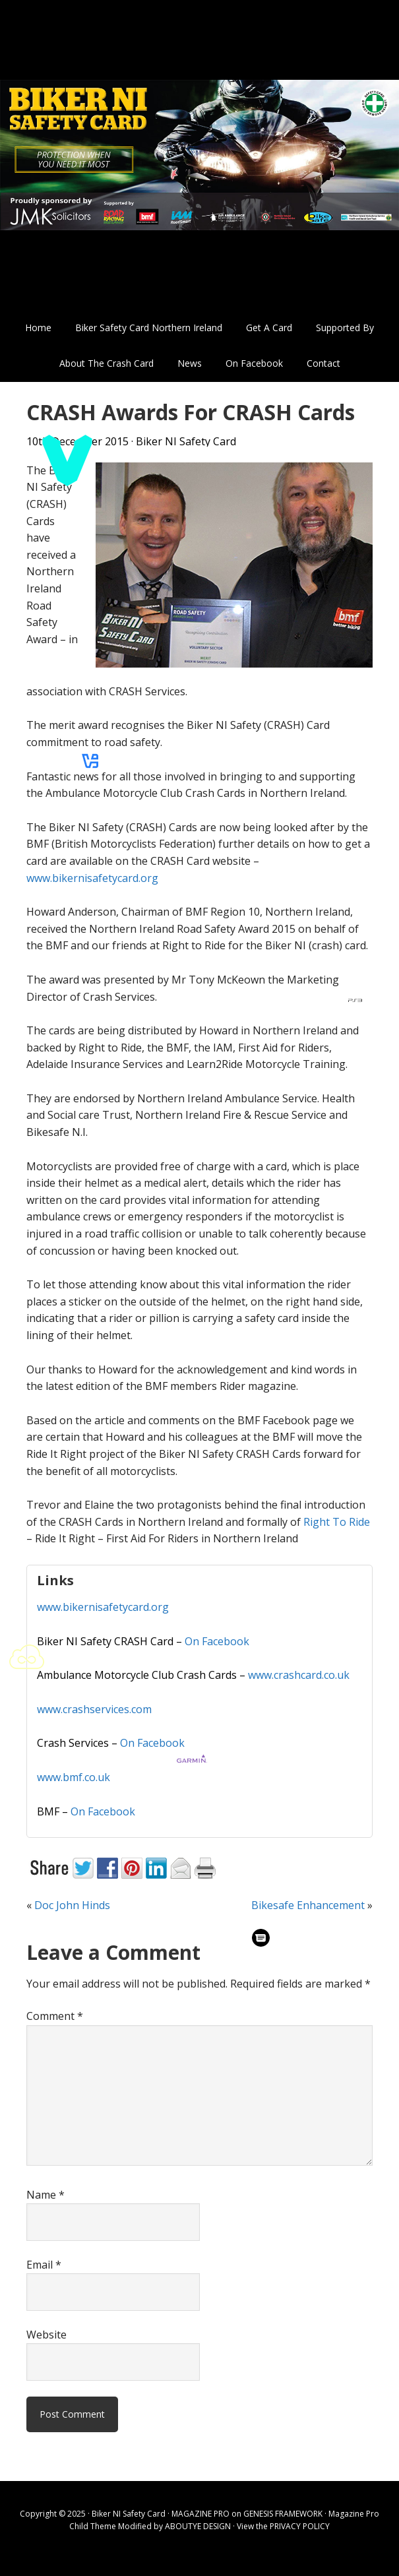  I want to click on open JSFiddle code playground, so click(26, 1656).